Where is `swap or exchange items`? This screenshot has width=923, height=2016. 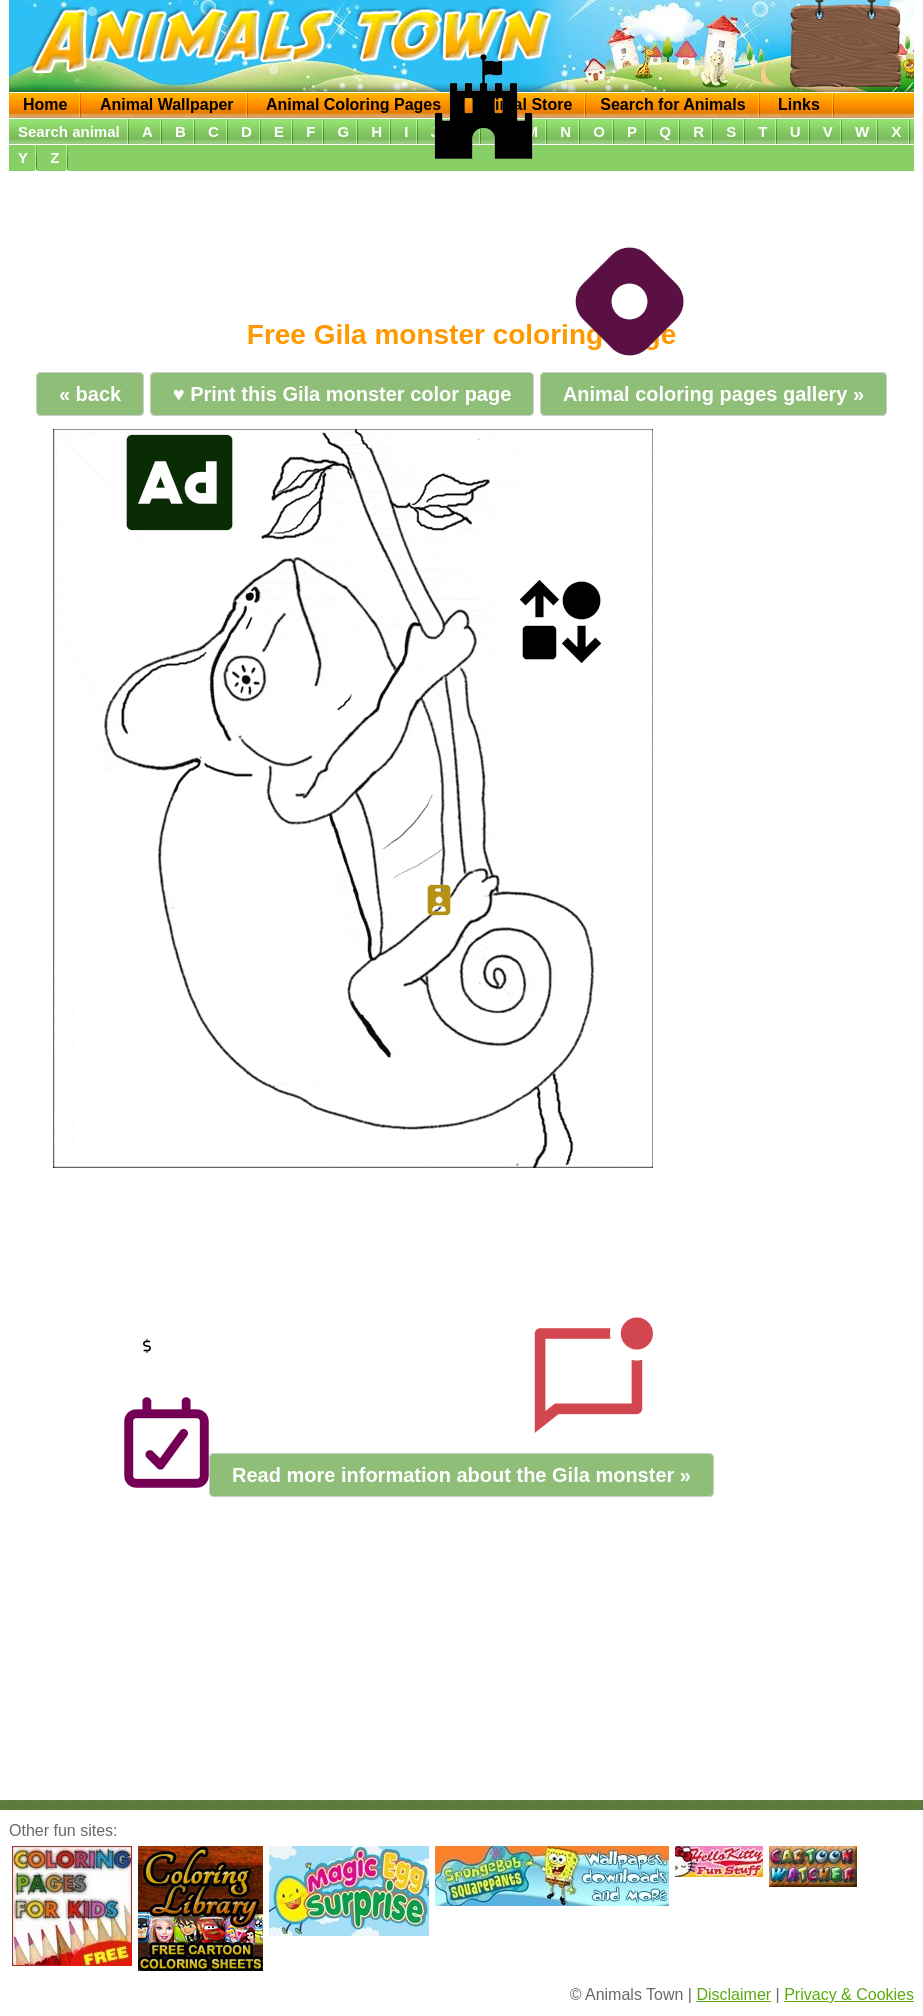
swap or exchange items is located at coordinates (560, 621).